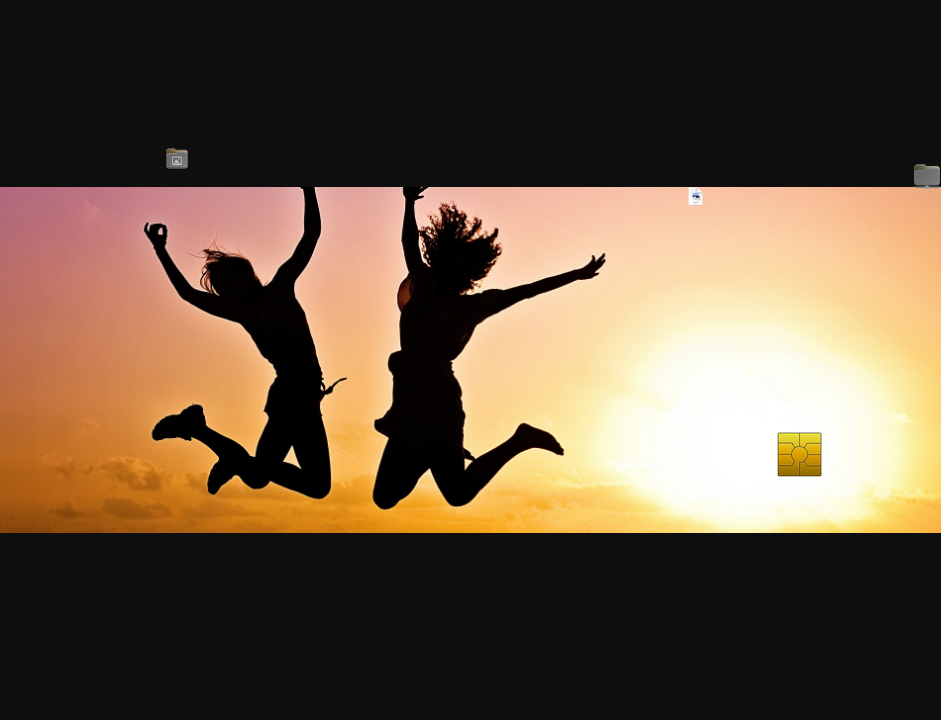 This screenshot has height=720, width=941. What do you see at coordinates (927, 176) in the screenshot?
I see `access a remote or network folder` at bounding box center [927, 176].